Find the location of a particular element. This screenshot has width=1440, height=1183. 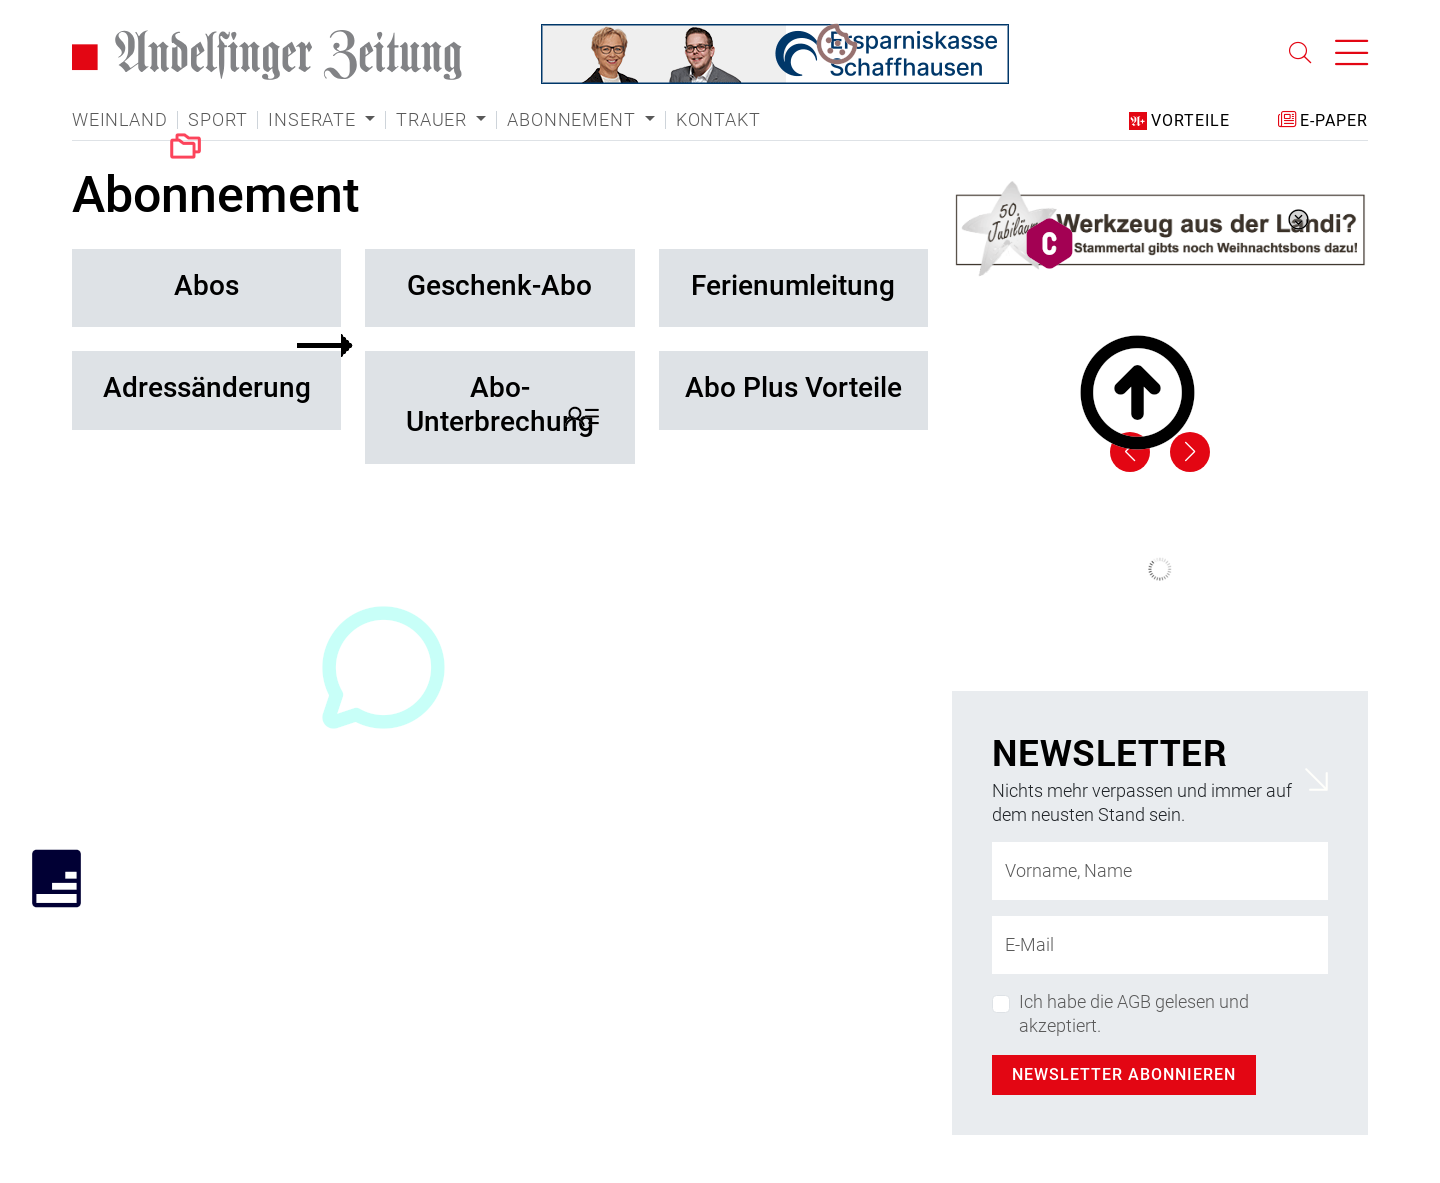

indicates a "C" category or classification level is located at coordinates (1049, 243).